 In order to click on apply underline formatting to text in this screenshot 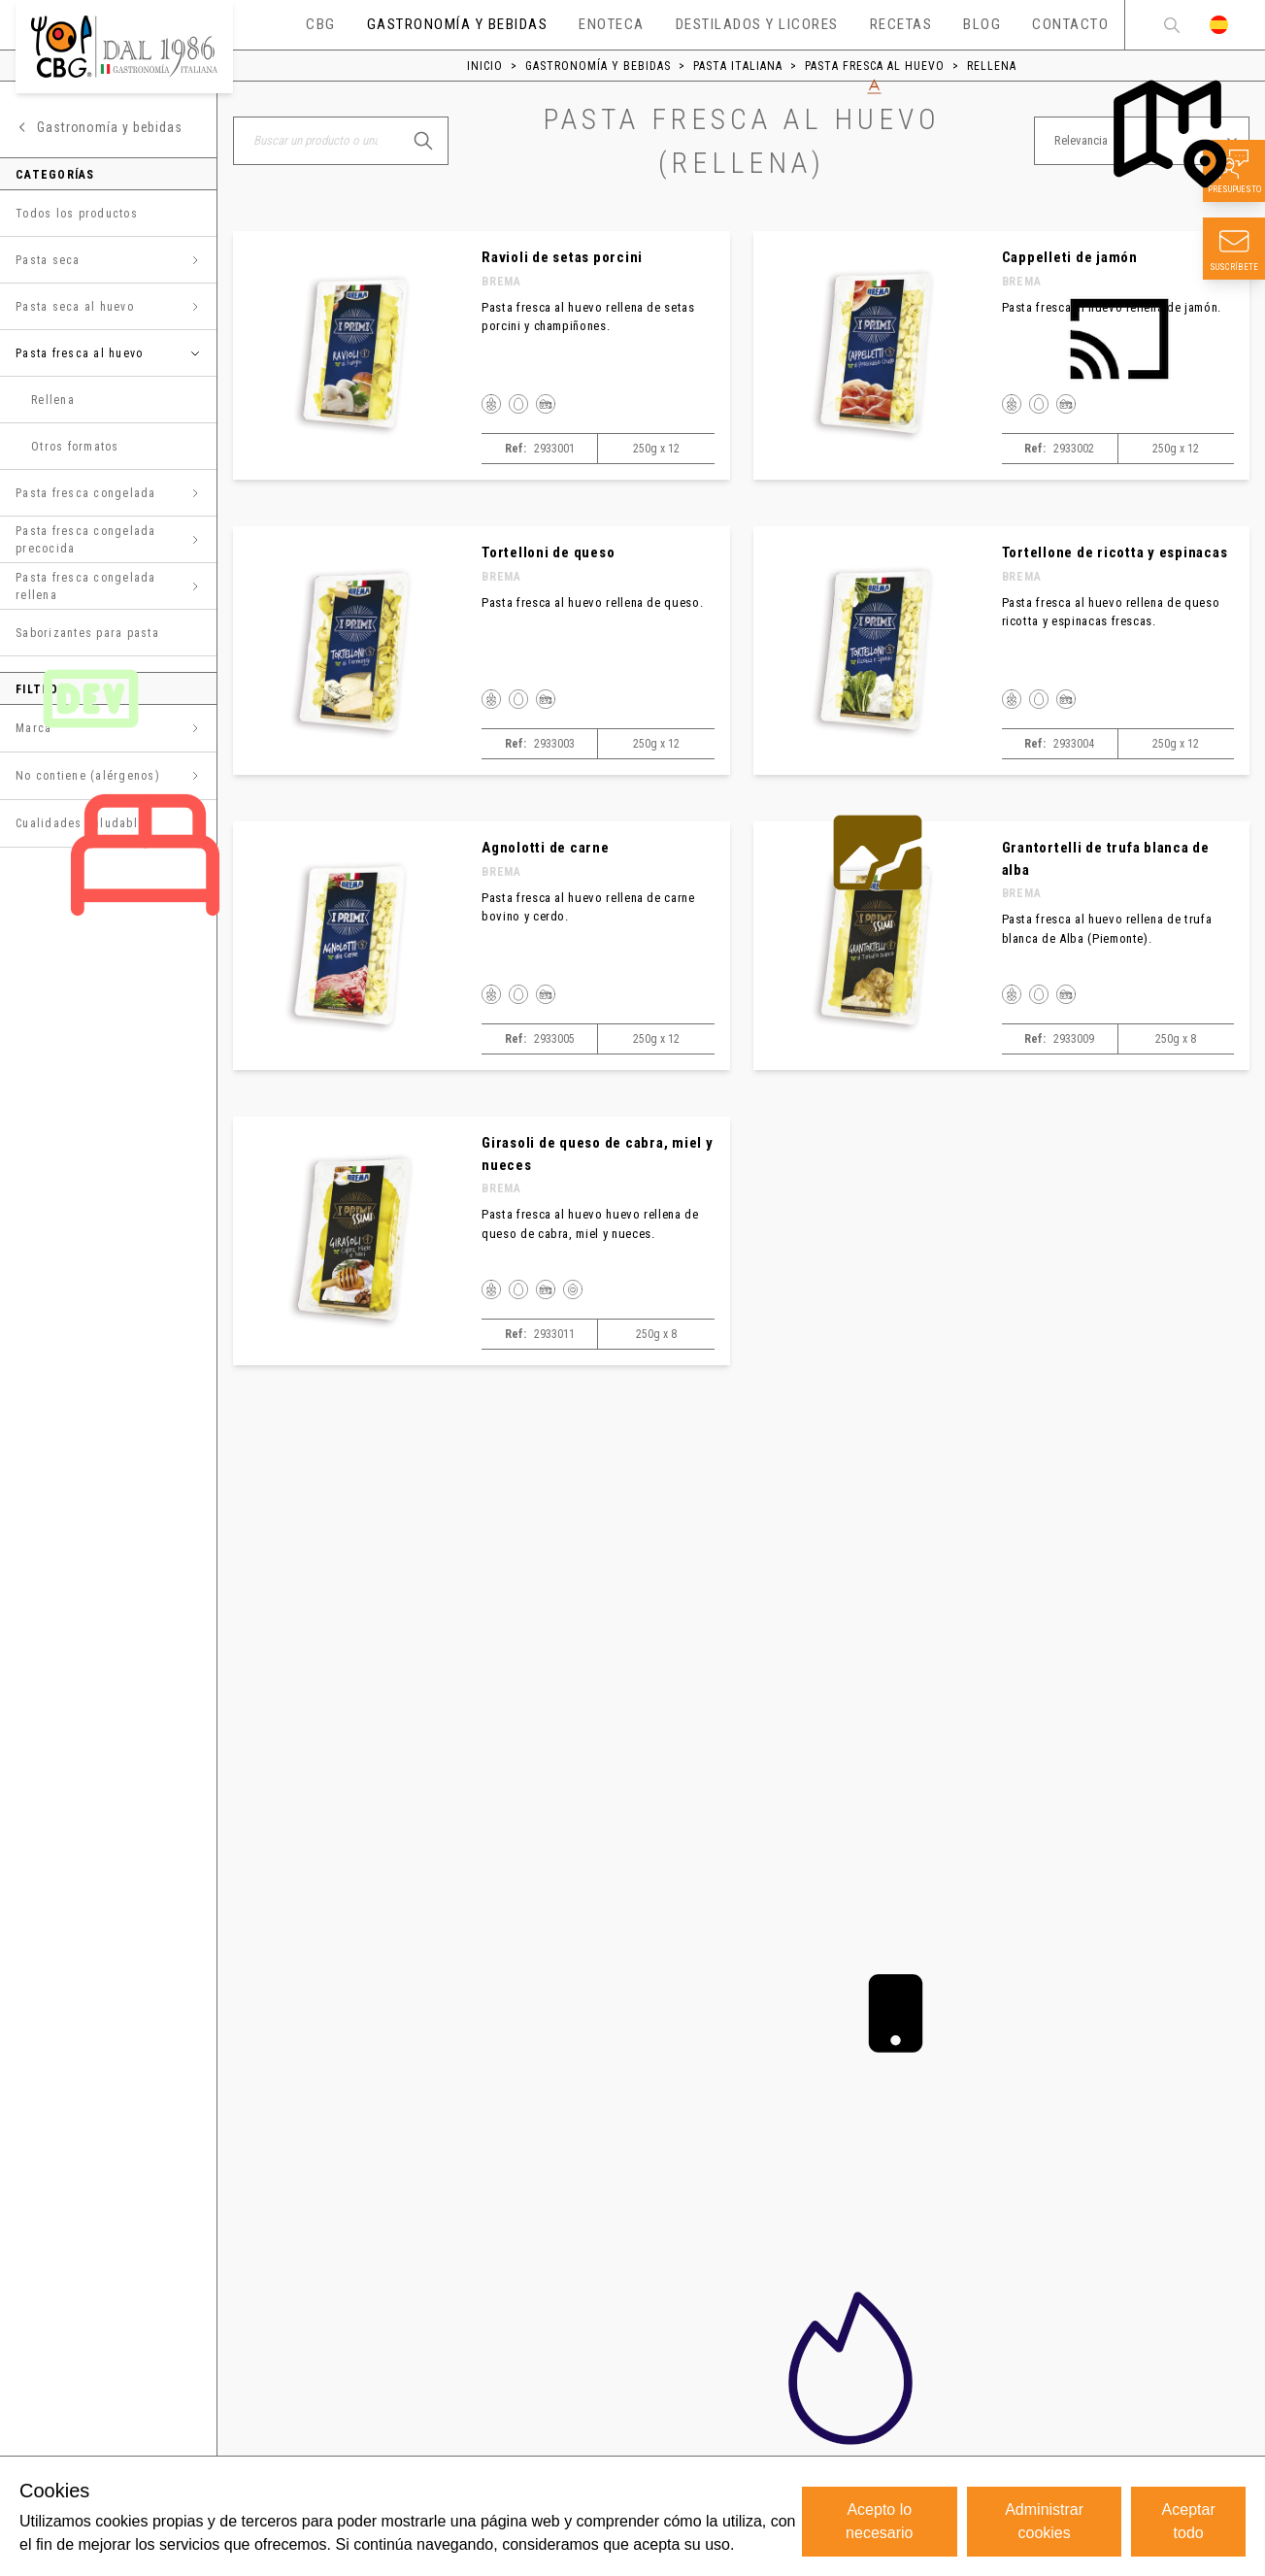, I will do `click(874, 86)`.